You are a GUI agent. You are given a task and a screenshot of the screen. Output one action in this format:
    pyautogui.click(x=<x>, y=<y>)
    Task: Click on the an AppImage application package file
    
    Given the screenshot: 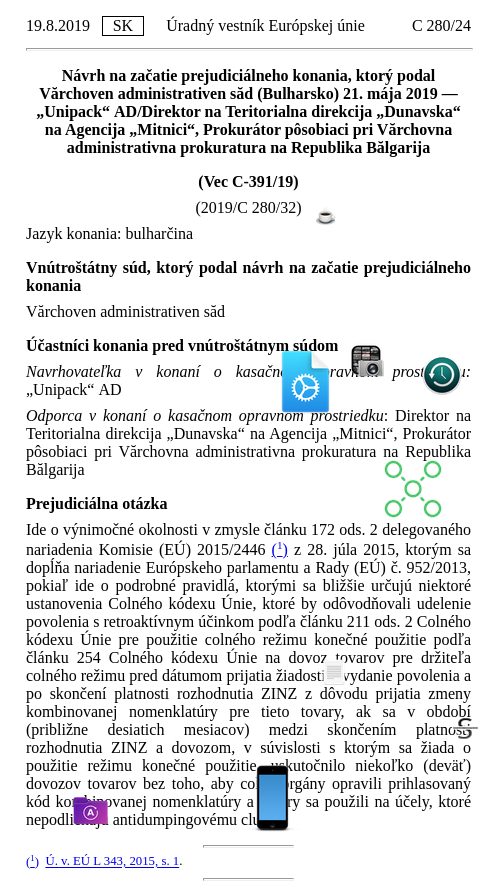 What is the action you would take?
    pyautogui.click(x=305, y=381)
    